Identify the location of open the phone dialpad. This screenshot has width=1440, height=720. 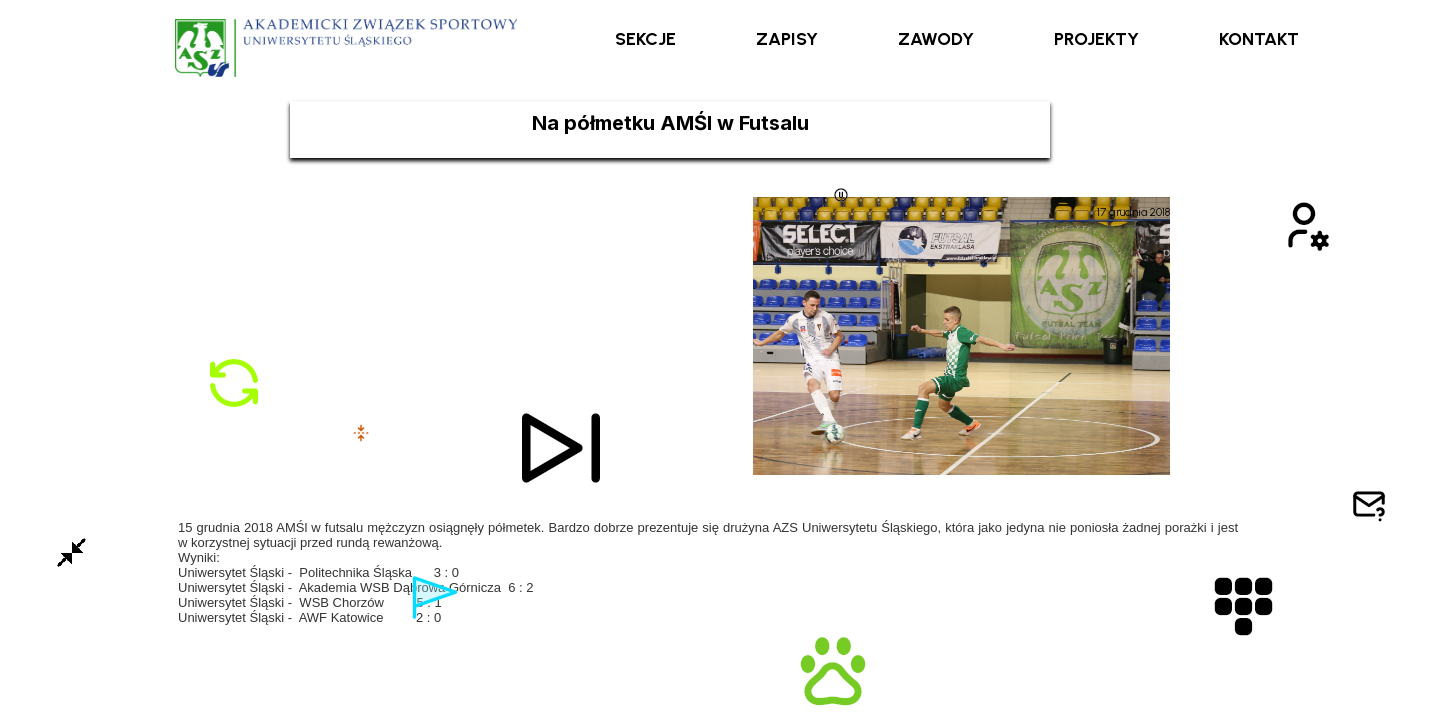
(1243, 606).